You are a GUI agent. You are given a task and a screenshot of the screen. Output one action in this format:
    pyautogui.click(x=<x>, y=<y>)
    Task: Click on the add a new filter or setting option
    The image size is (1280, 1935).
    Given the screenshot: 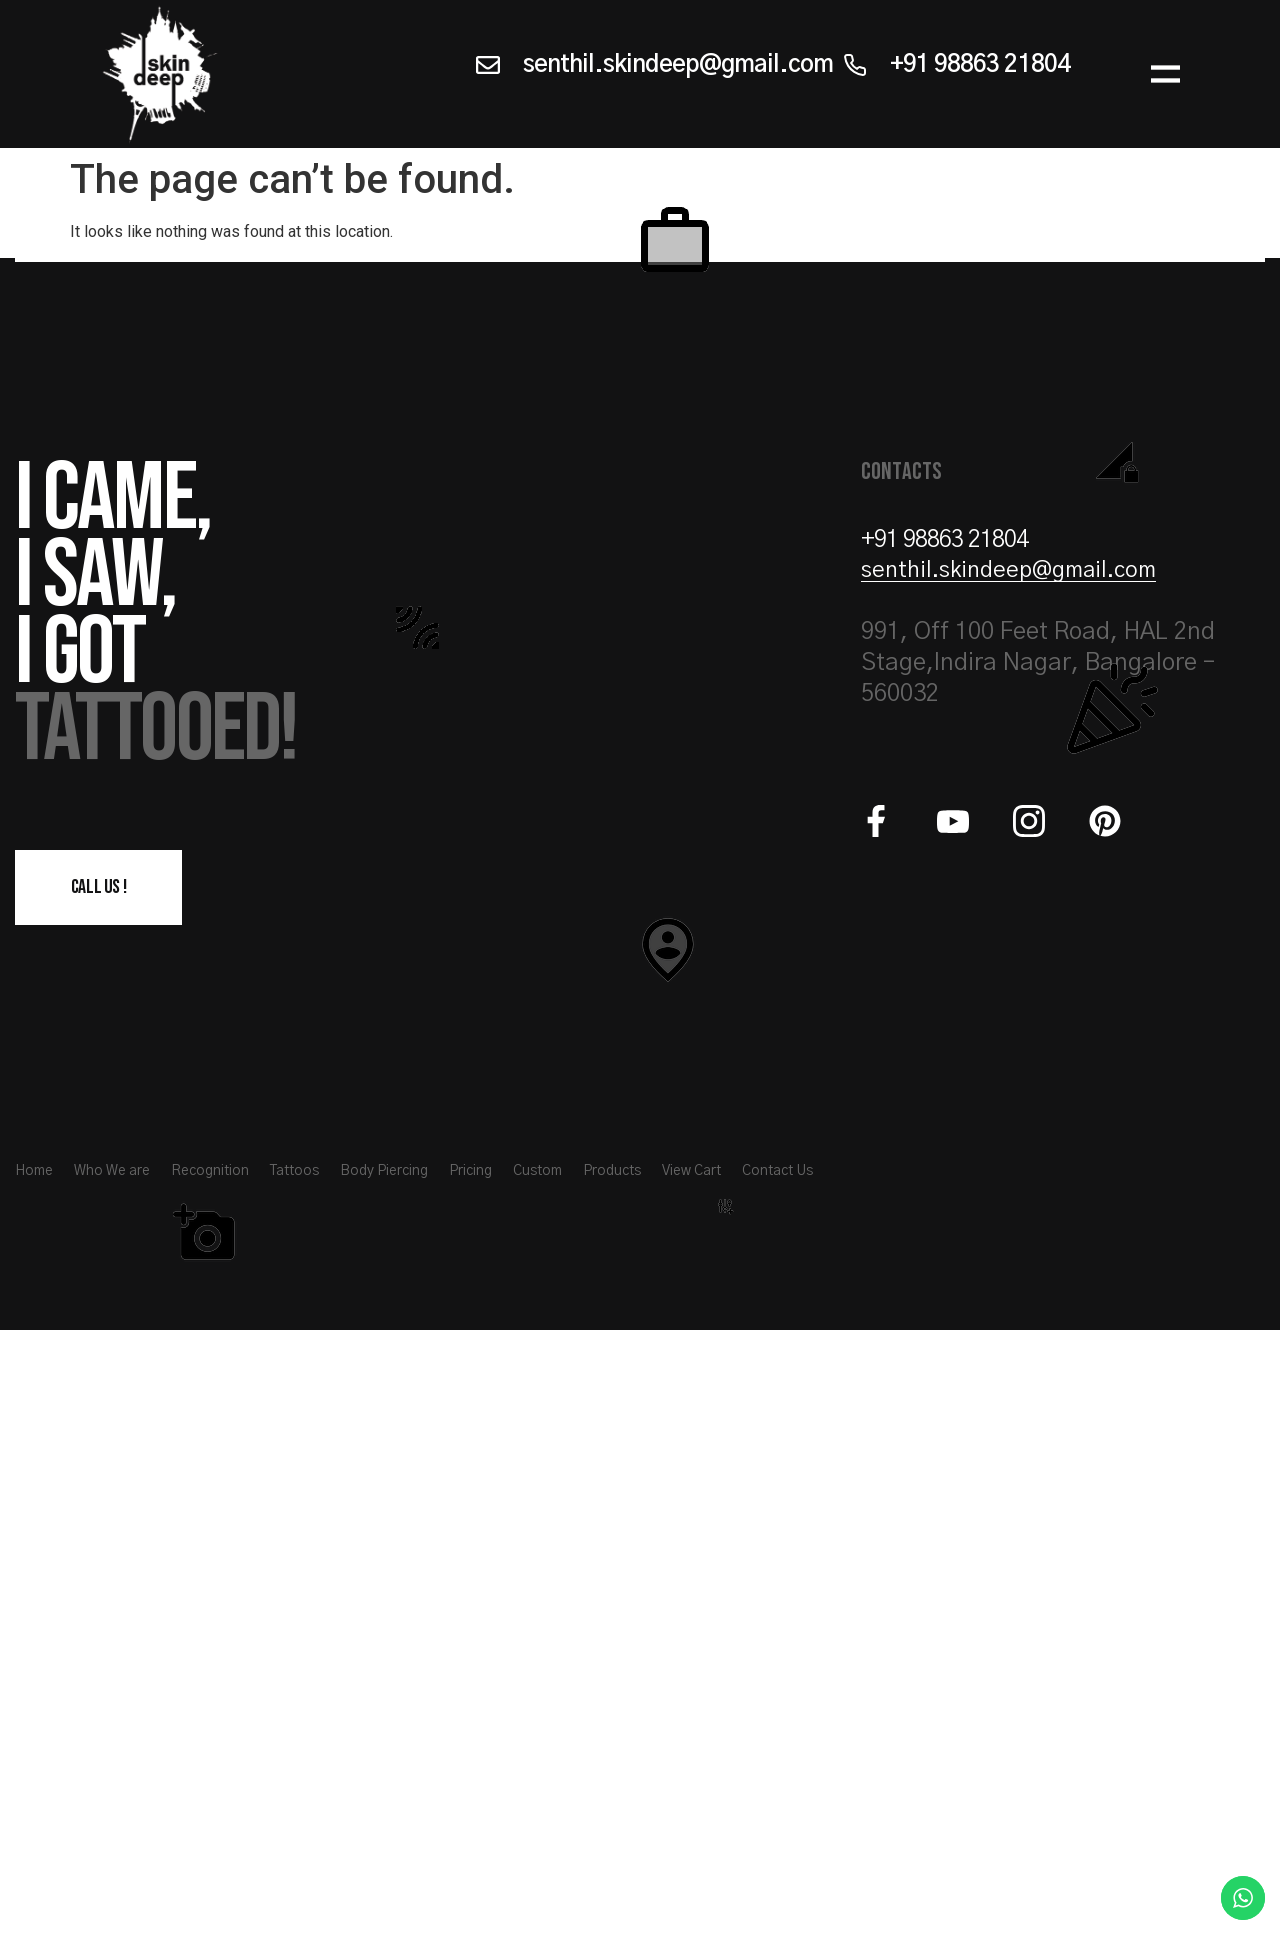 What is the action you would take?
    pyautogui.click(x=725, y=1206)
    